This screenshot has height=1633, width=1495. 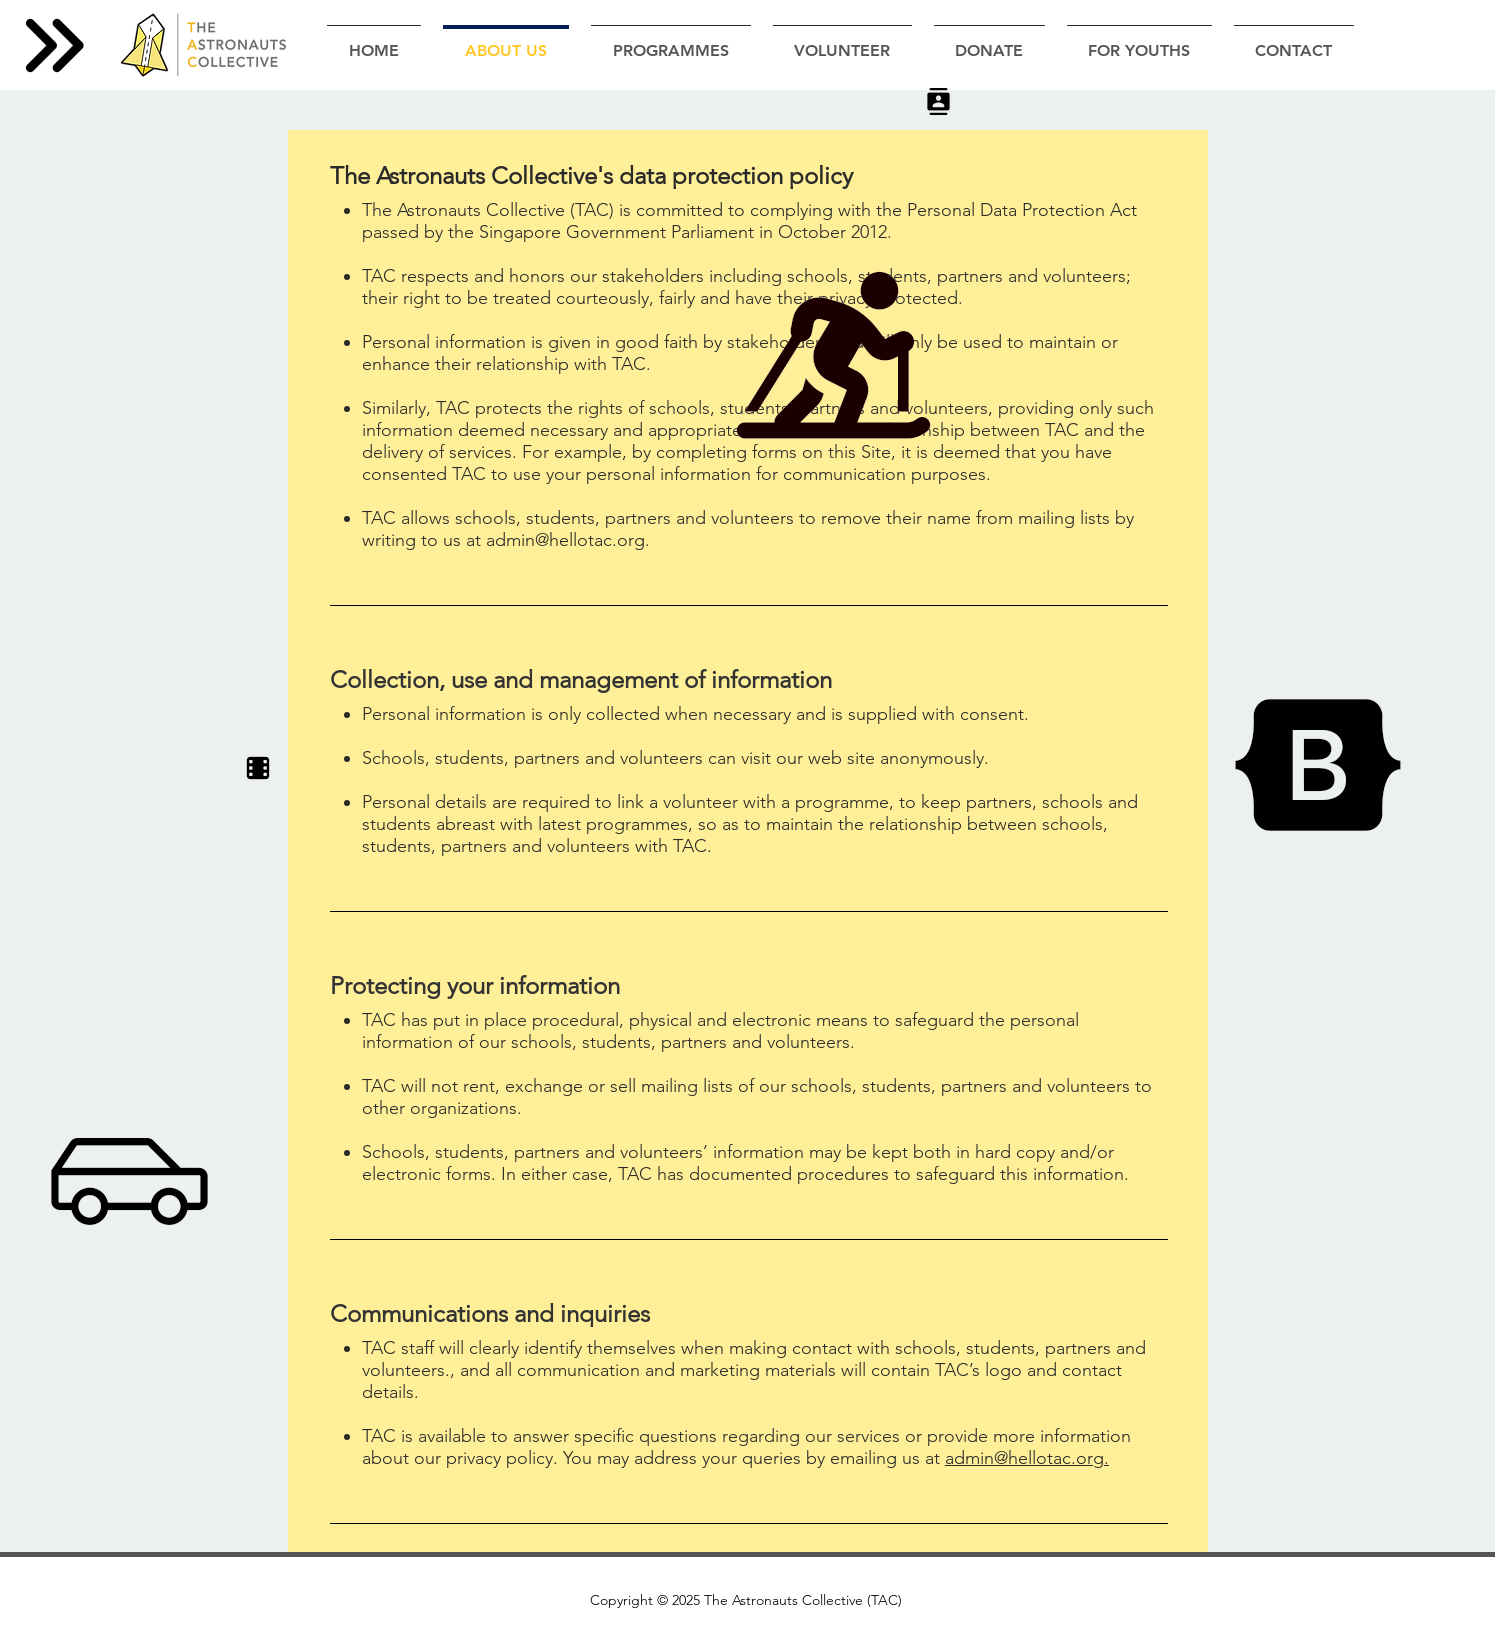 What do you see at coordinates (1318, 765) in the screenshot?
I see `bootstrap framework logo` at bounding box center [1318, 765].